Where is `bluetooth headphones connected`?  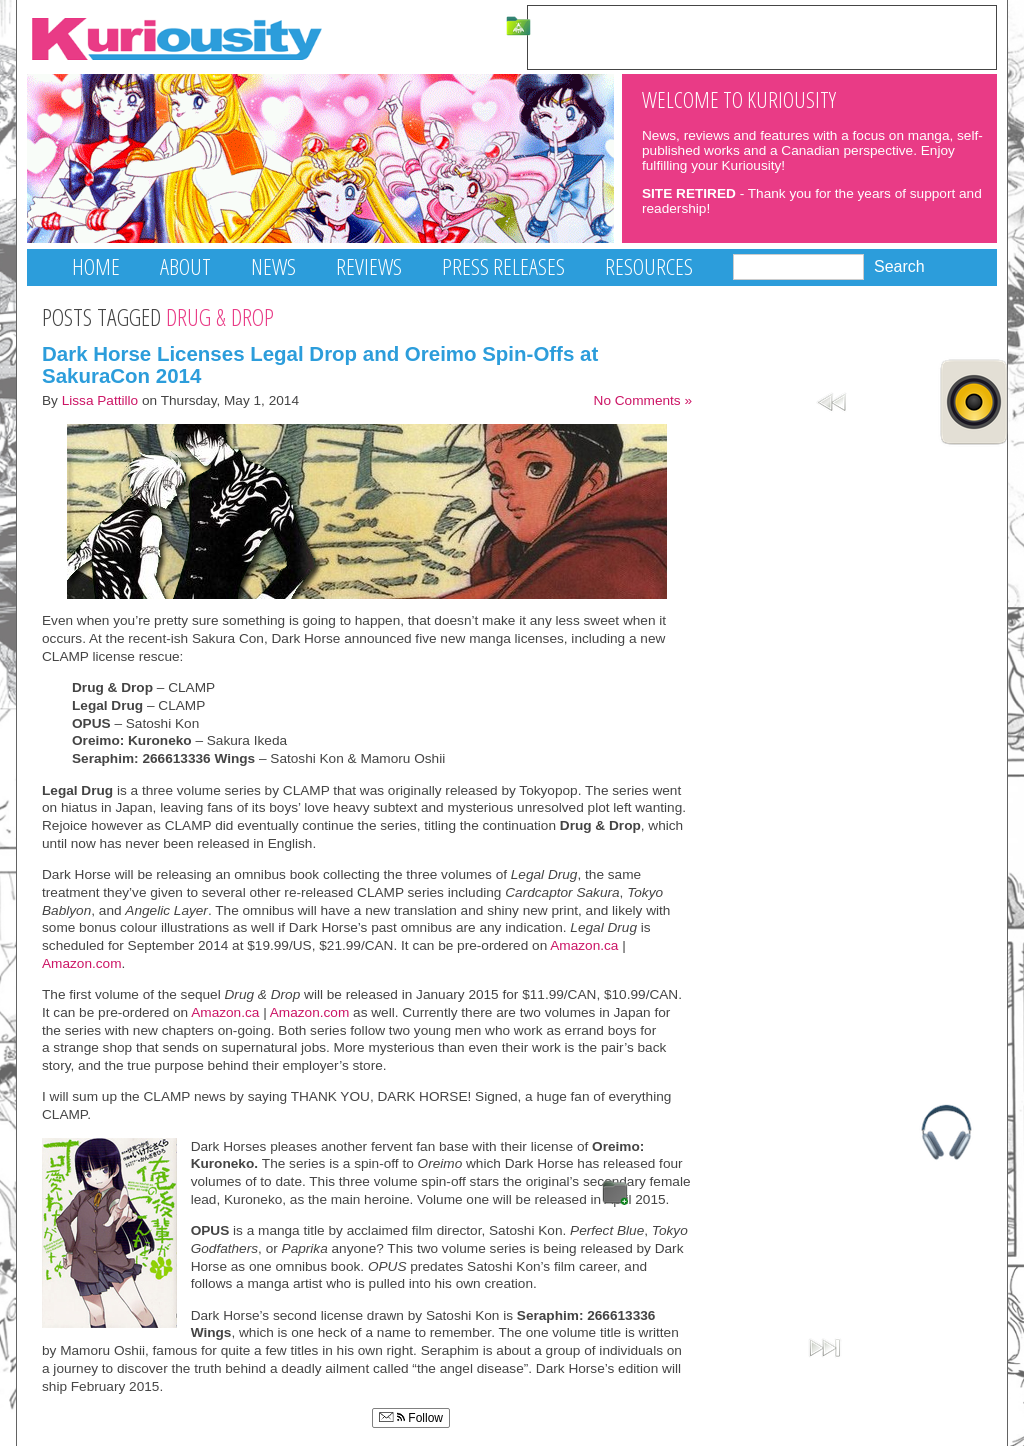 bluetooth headphones connected is located at coordinates (946, 1132).